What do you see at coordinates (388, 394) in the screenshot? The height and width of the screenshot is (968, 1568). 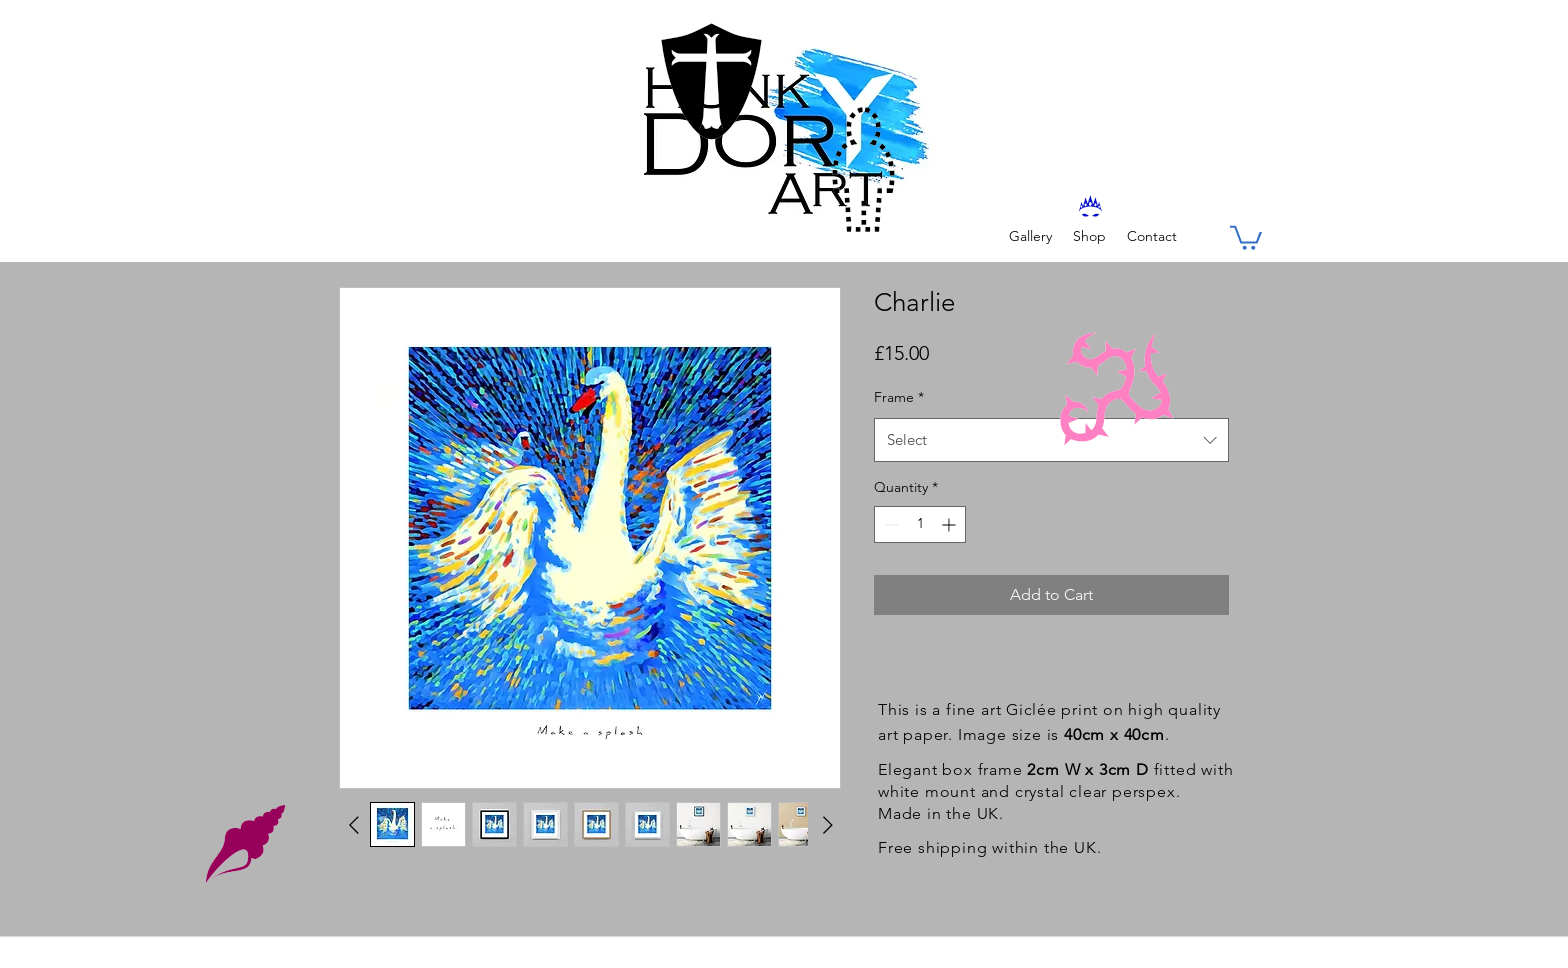 I see `indicates seafood or shellfish category` at bounding box center [388, 394].